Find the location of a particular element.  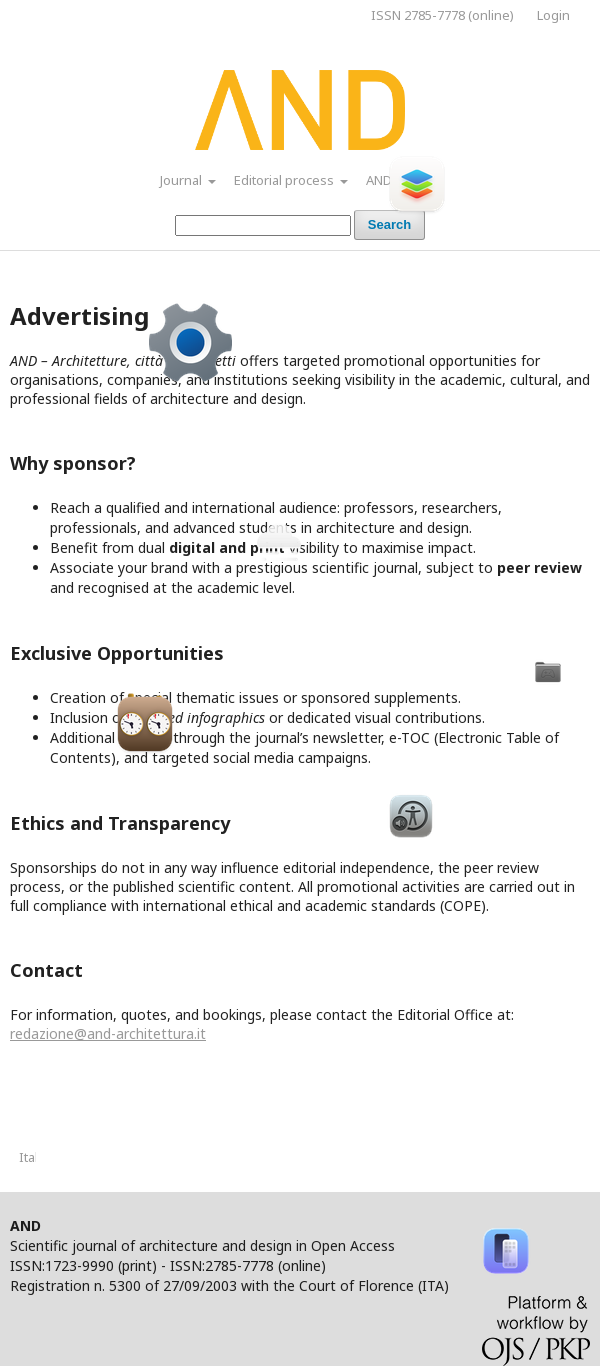

open your games folder is located at coordinates (548, 672).